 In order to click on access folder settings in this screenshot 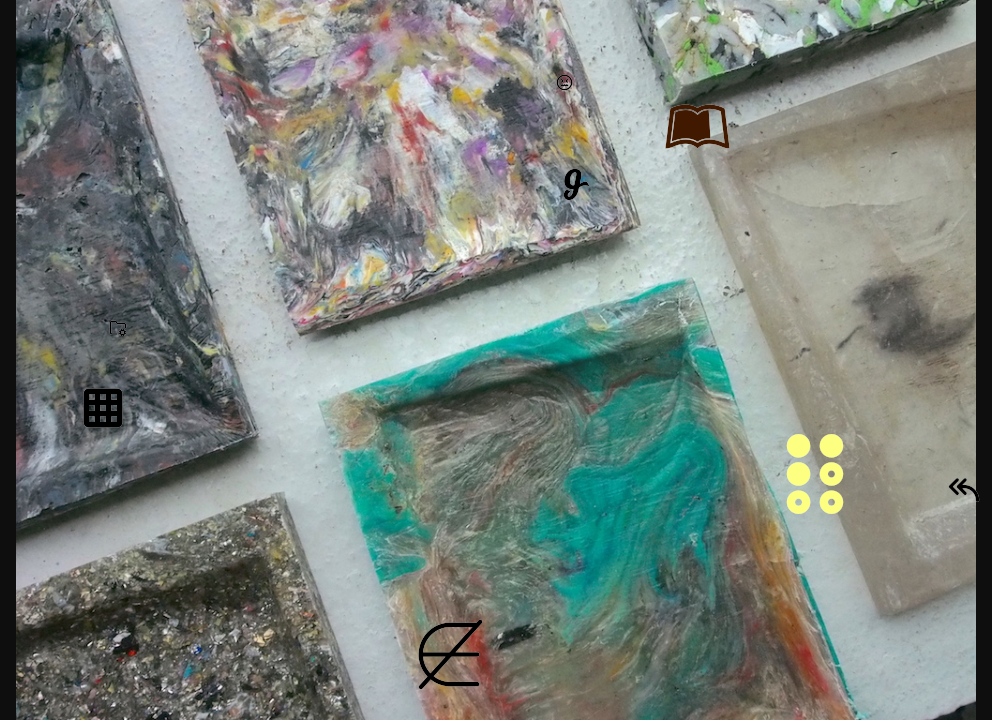, I will do `click(118, 328)`.